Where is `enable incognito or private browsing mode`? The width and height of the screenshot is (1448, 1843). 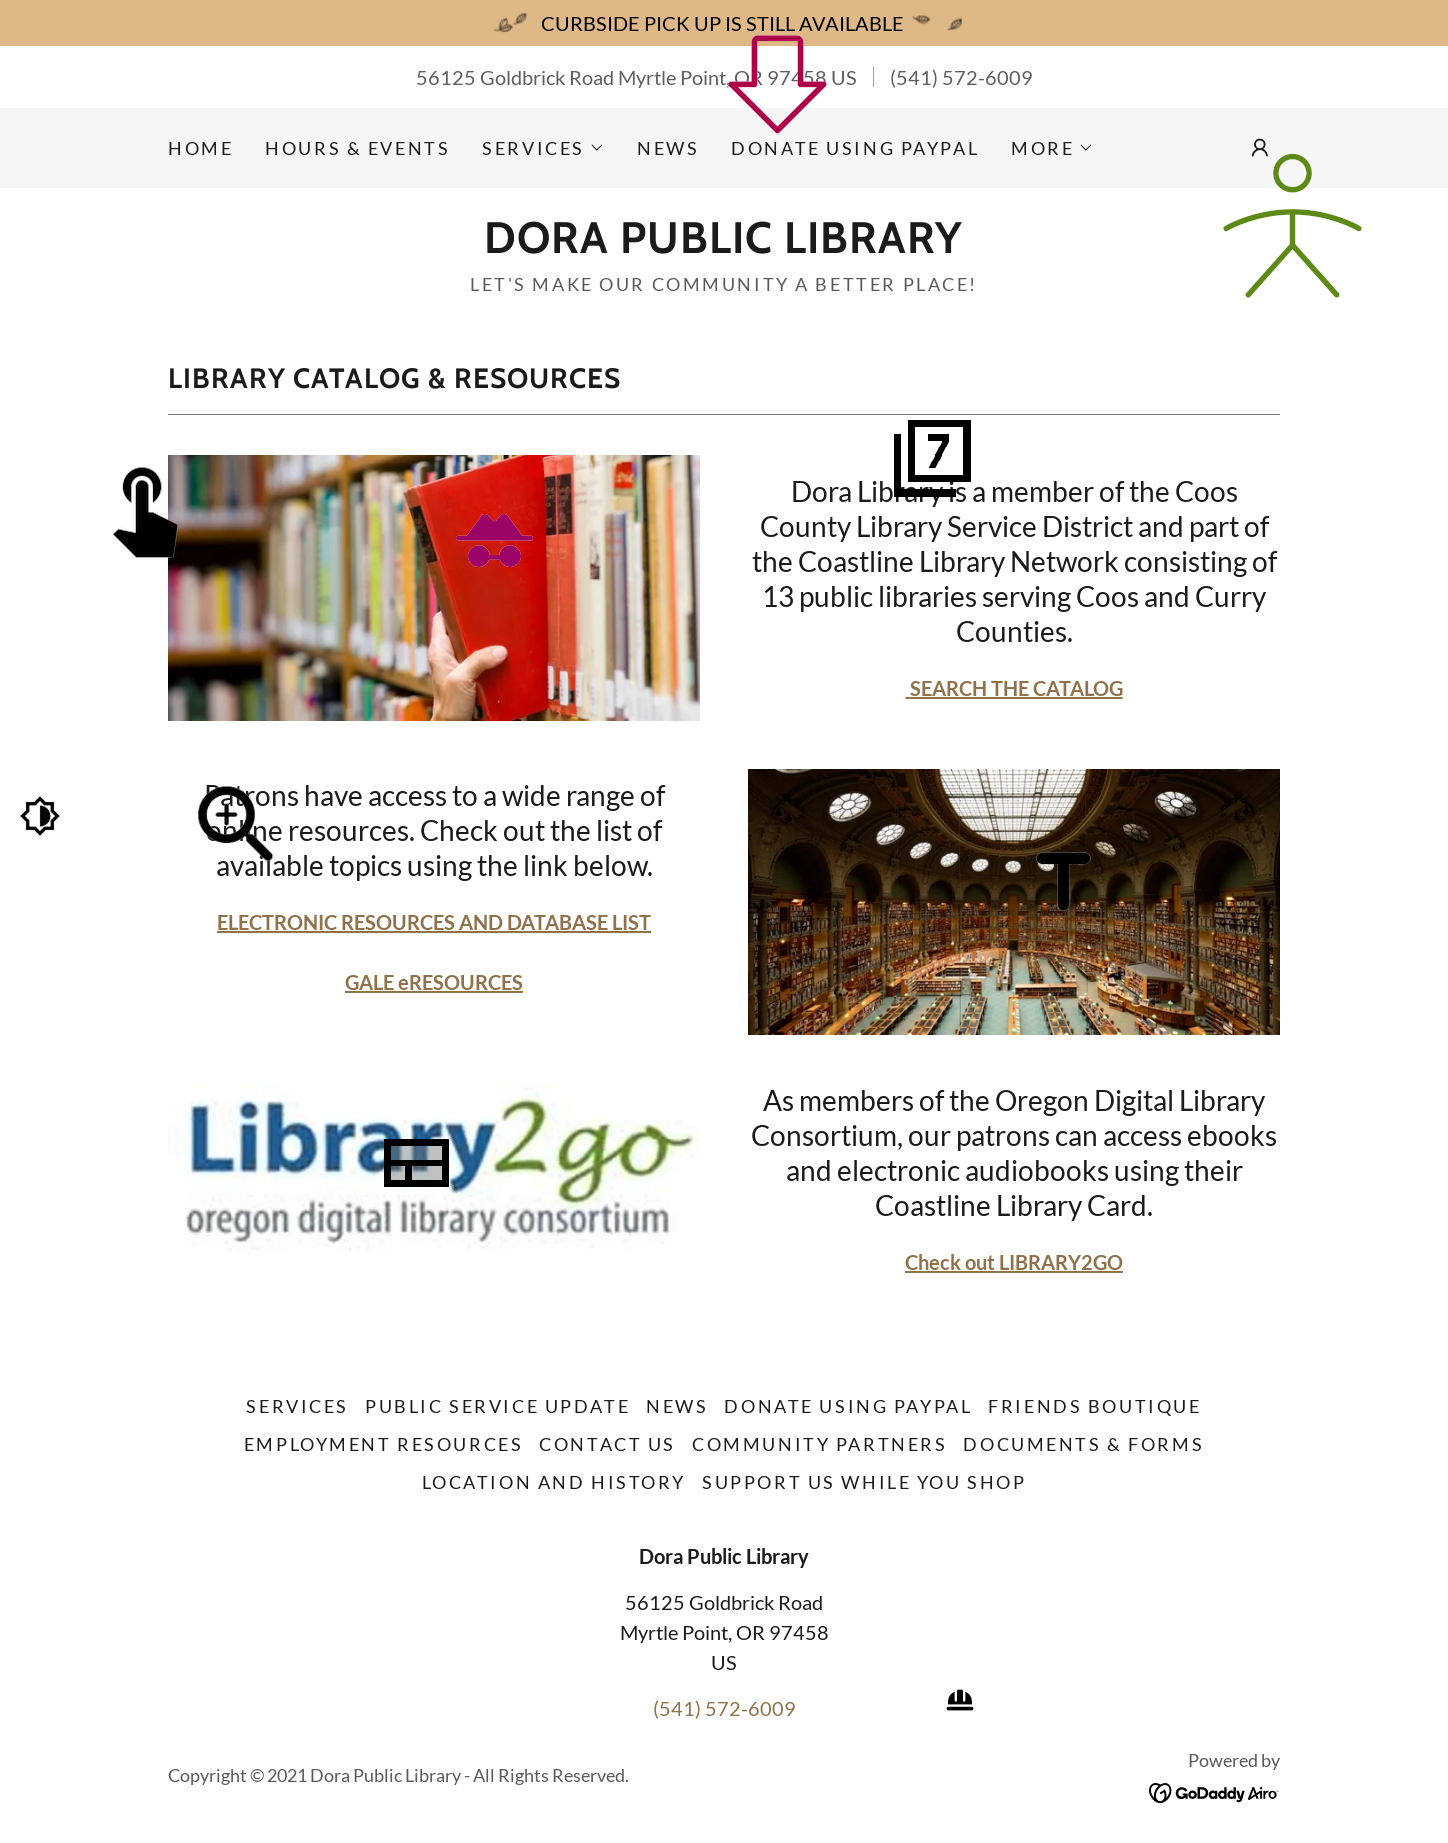 enable incognito or private browsing mode is located at coordinates (494, 540).